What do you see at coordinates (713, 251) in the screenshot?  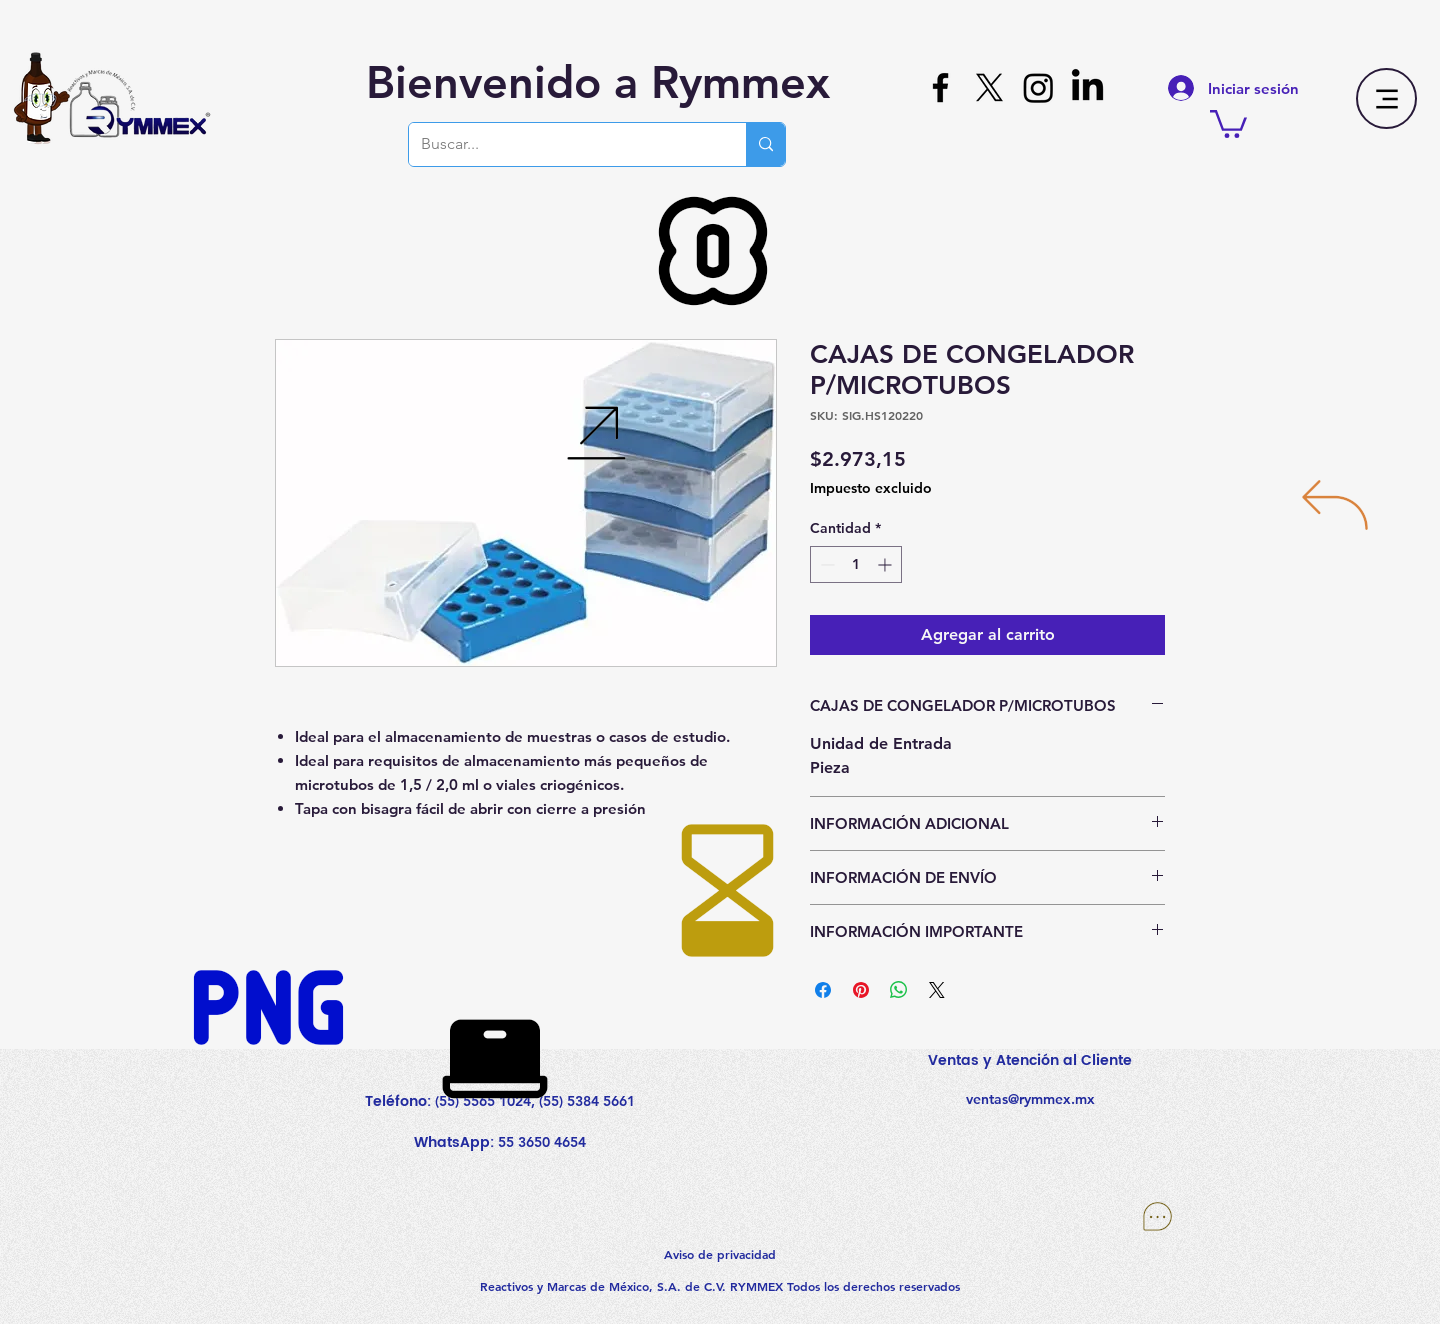 I see `open the Amie calendar app` at bounding box center [713, 251].